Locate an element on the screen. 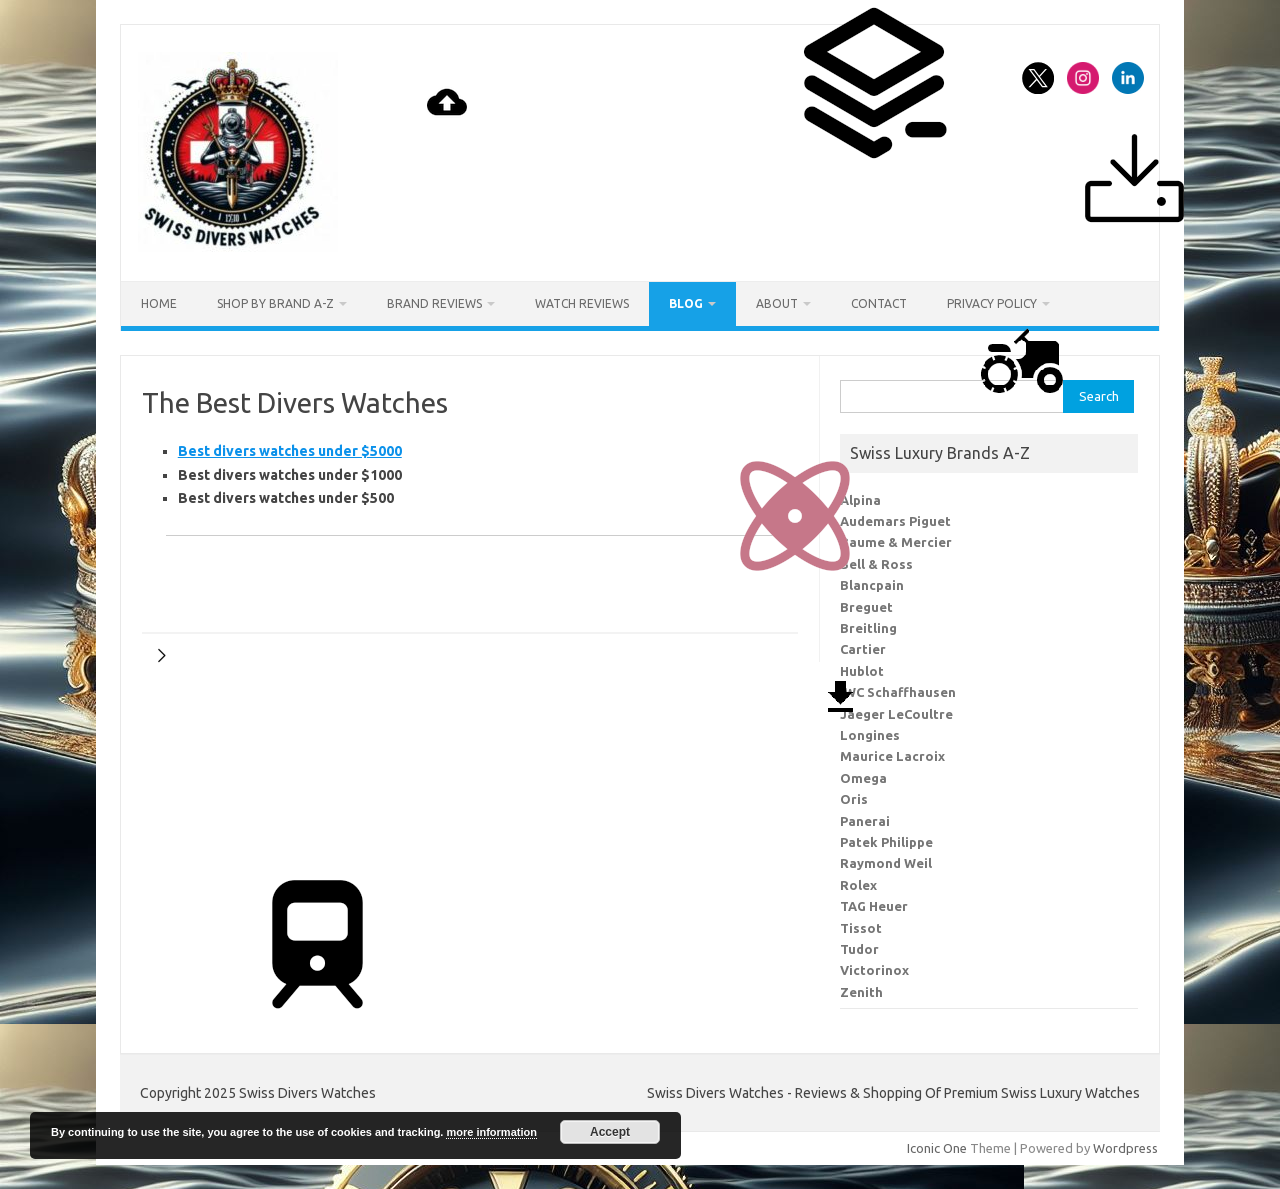  access science or chemistry tools is located at coordinates (795, 516).